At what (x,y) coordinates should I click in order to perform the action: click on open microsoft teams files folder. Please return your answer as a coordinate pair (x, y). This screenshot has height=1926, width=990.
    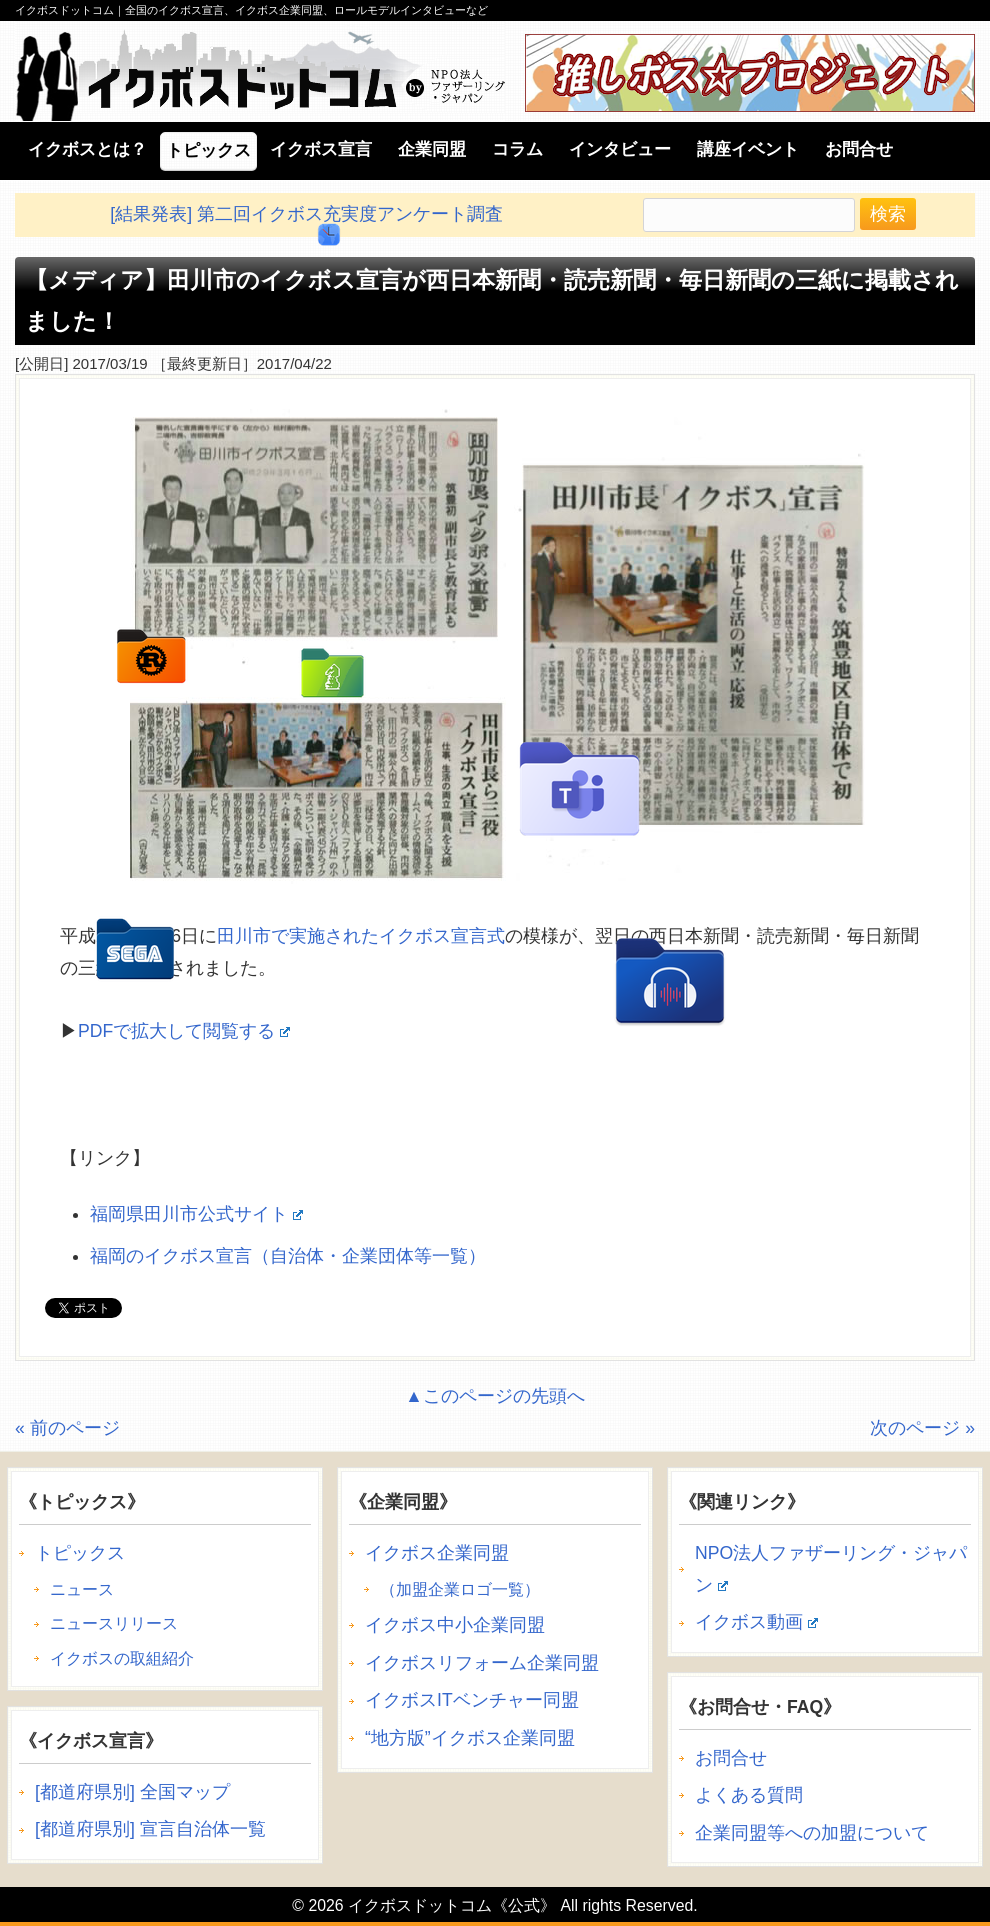
    Looking at the image, I should click on (579, 792).